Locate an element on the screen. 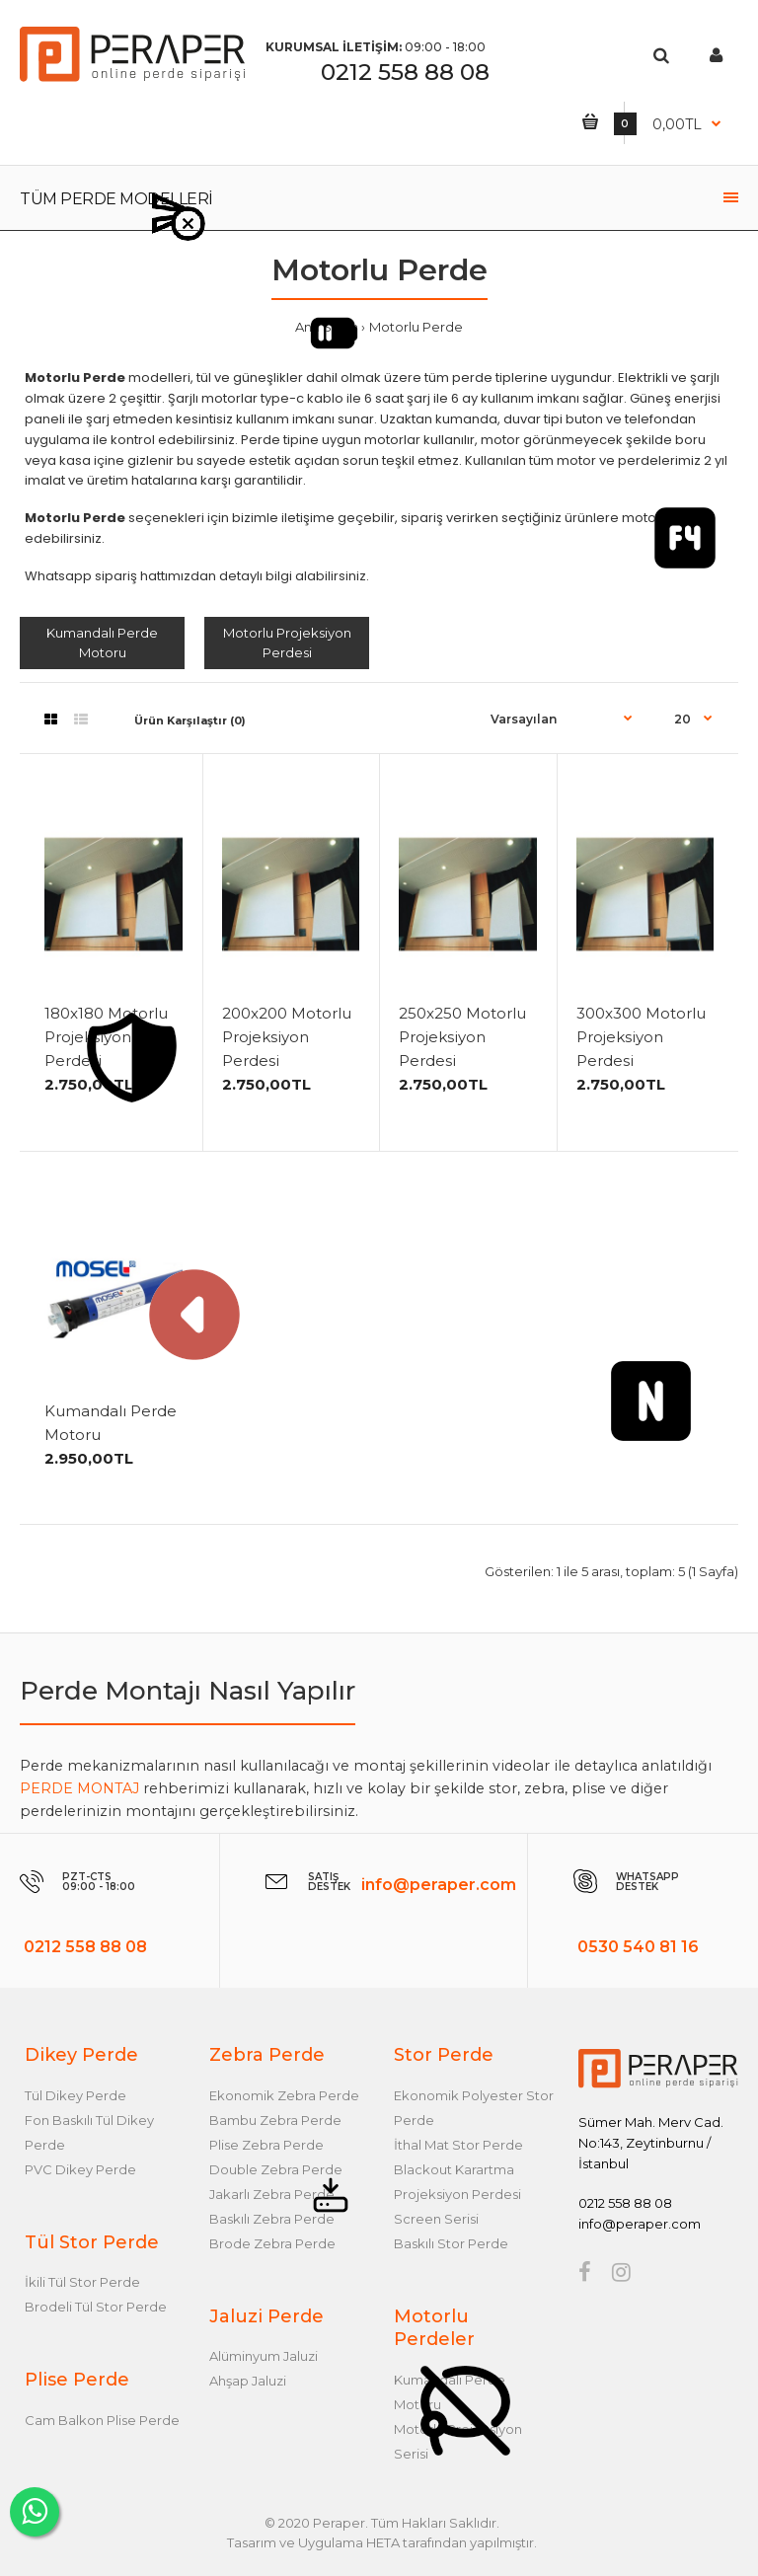 The height and width of the screenshot is (2576, 758). indicates an item starting with the letter N is located at coordinates (650, 1401).